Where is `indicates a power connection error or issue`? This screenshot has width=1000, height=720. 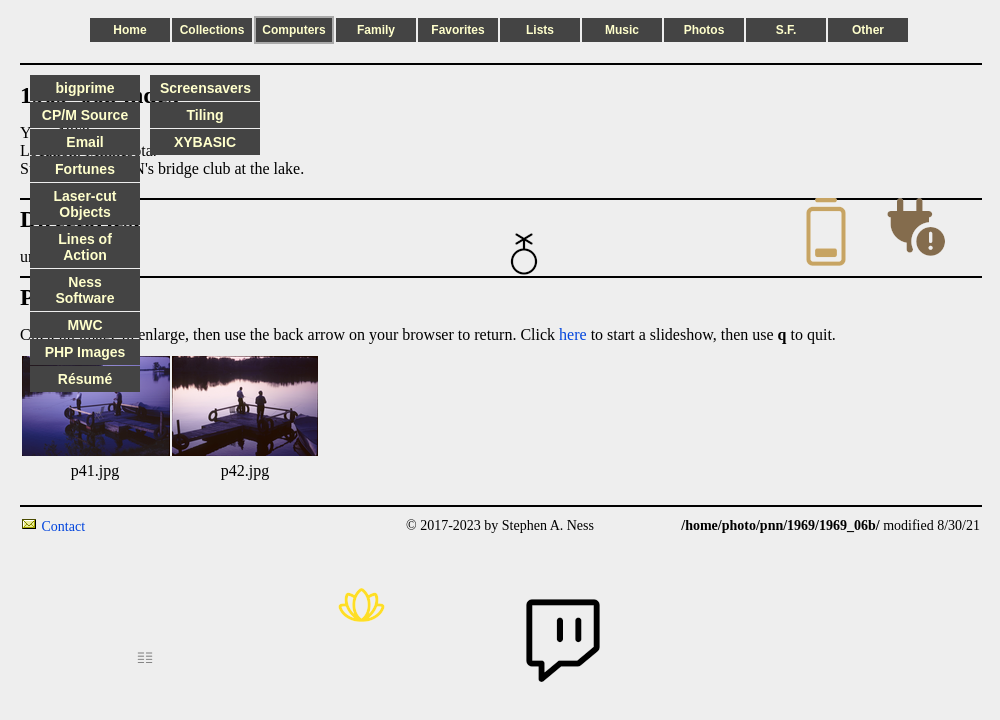 indicates a power connection error or issue is located at coordinates (913, 227).